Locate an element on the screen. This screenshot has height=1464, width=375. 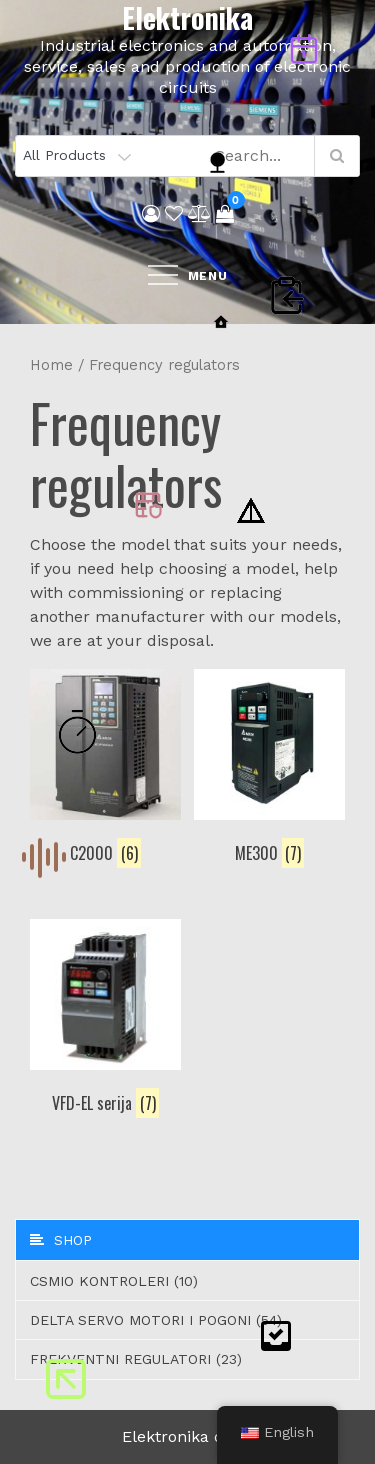
paste content from clipboard is located at coordinates (286, 295).